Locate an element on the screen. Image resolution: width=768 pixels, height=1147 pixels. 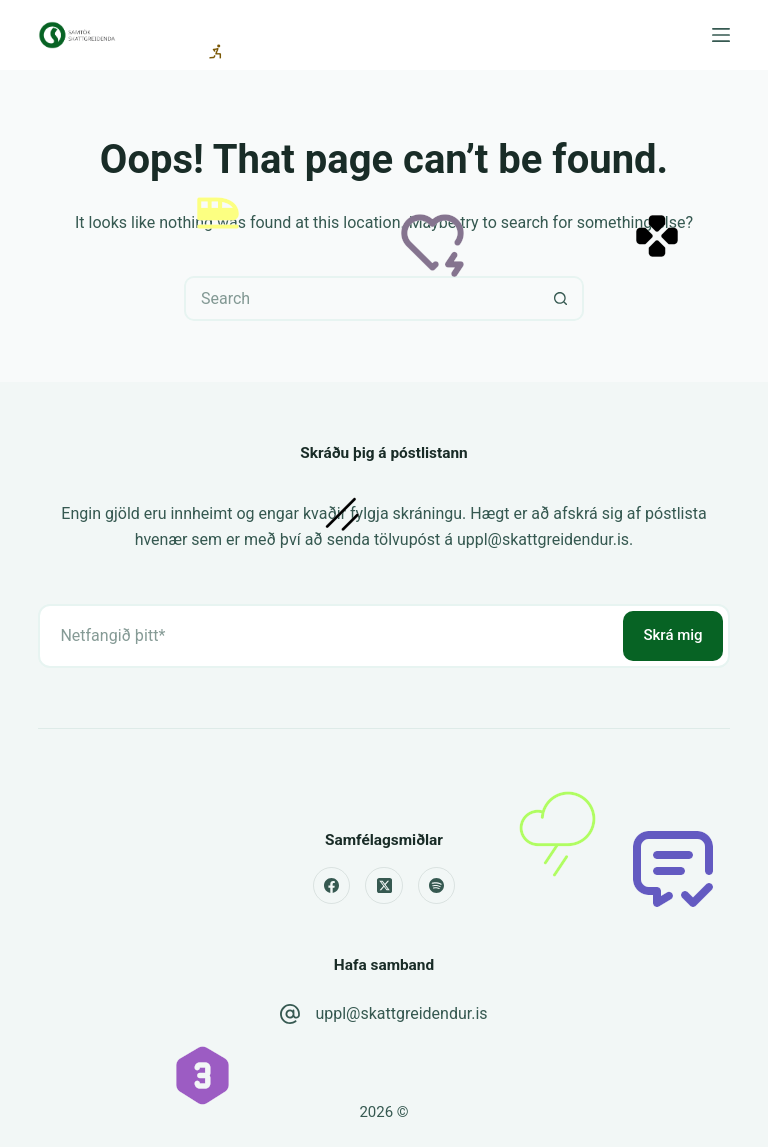
step 3 in a multi-step process is located at coordinates (202, 1075).